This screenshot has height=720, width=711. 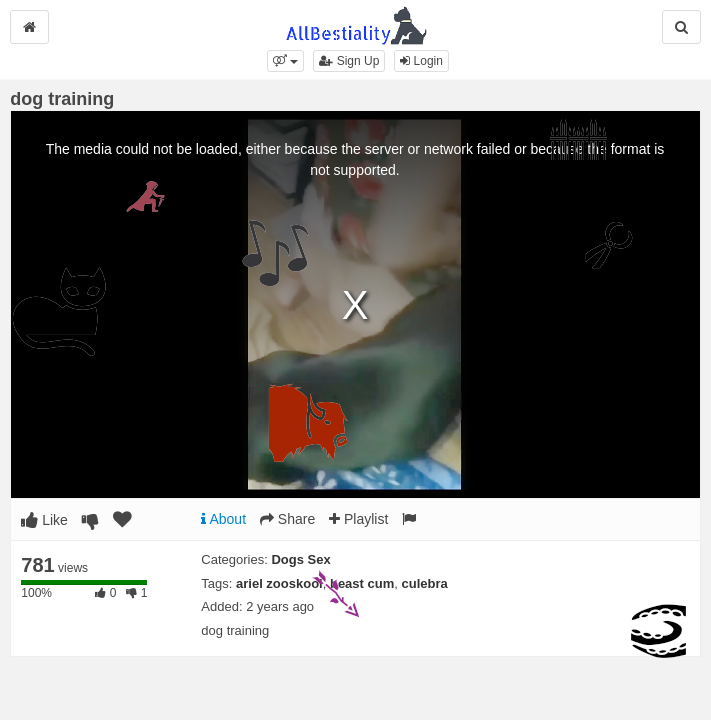 What do you see at coordinates (275, 253) in the screenshot?
I see `access music or audio player` at bounding box center [275, 253].